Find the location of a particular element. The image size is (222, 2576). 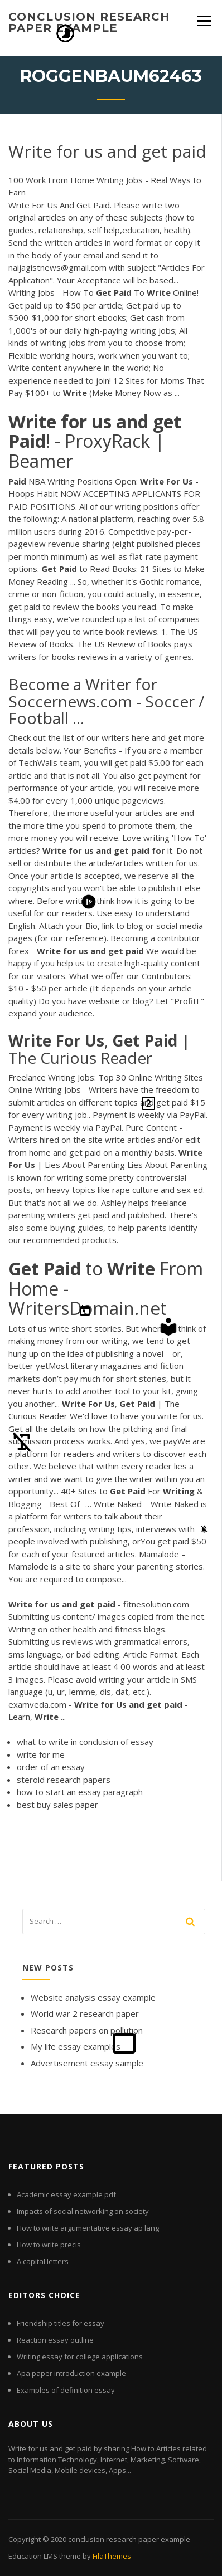

access timelapse camera mode is located at coordinates (65, 33).